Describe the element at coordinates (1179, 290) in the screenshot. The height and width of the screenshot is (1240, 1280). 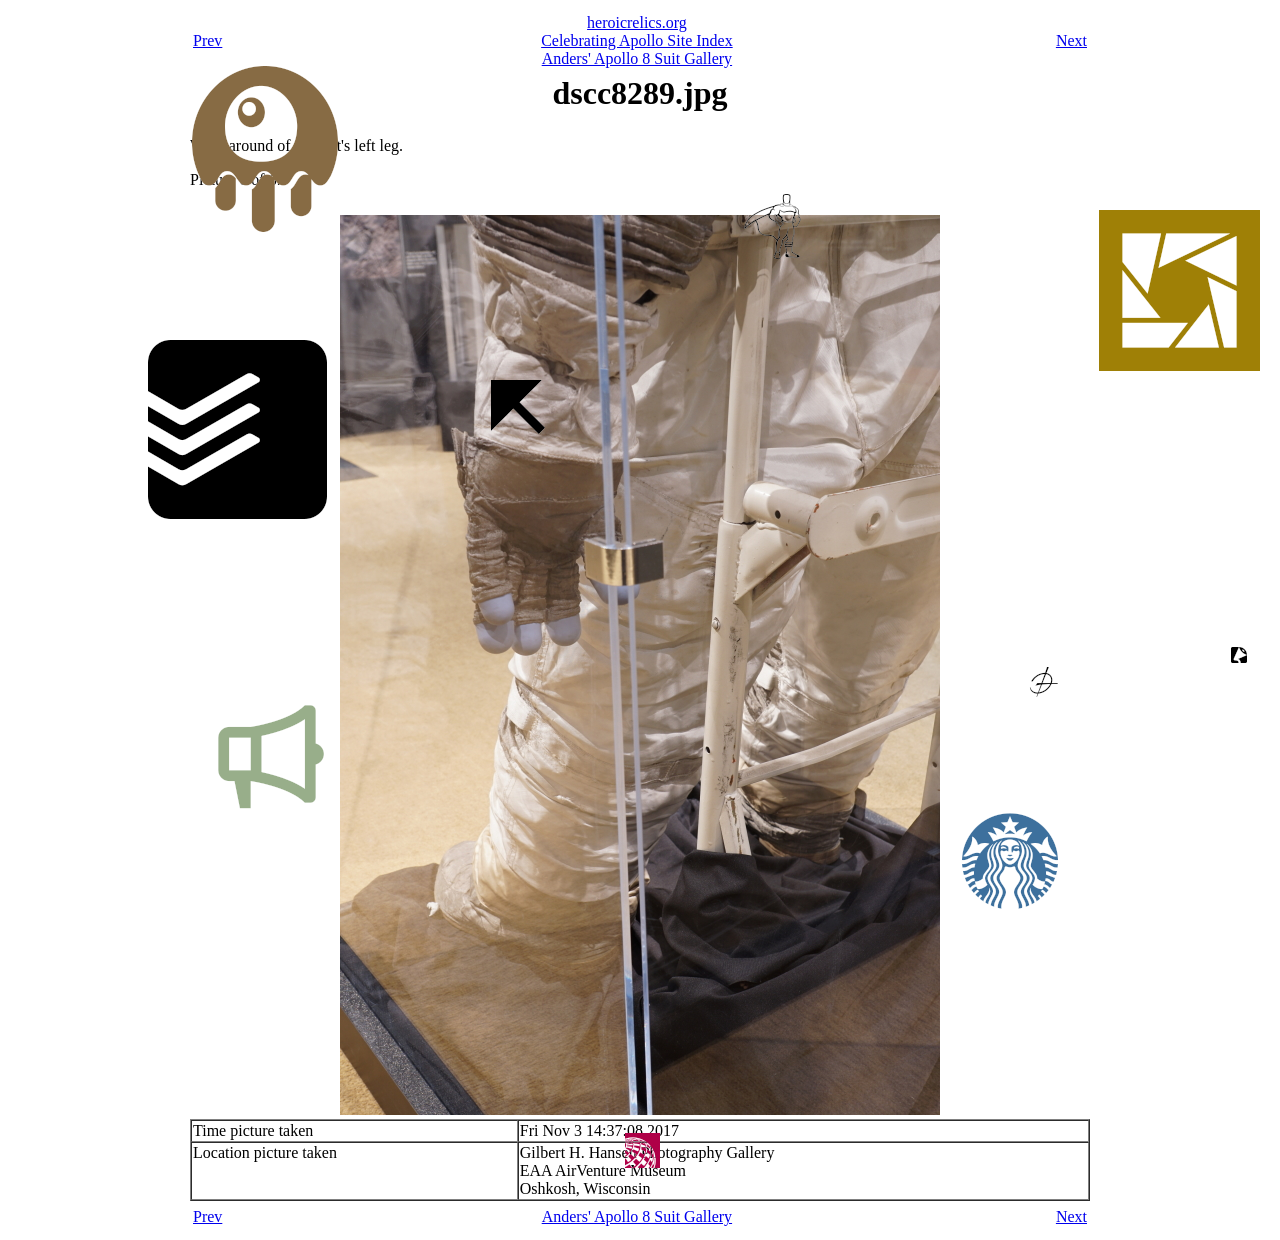
I see `open google lens for visual search` at that location.